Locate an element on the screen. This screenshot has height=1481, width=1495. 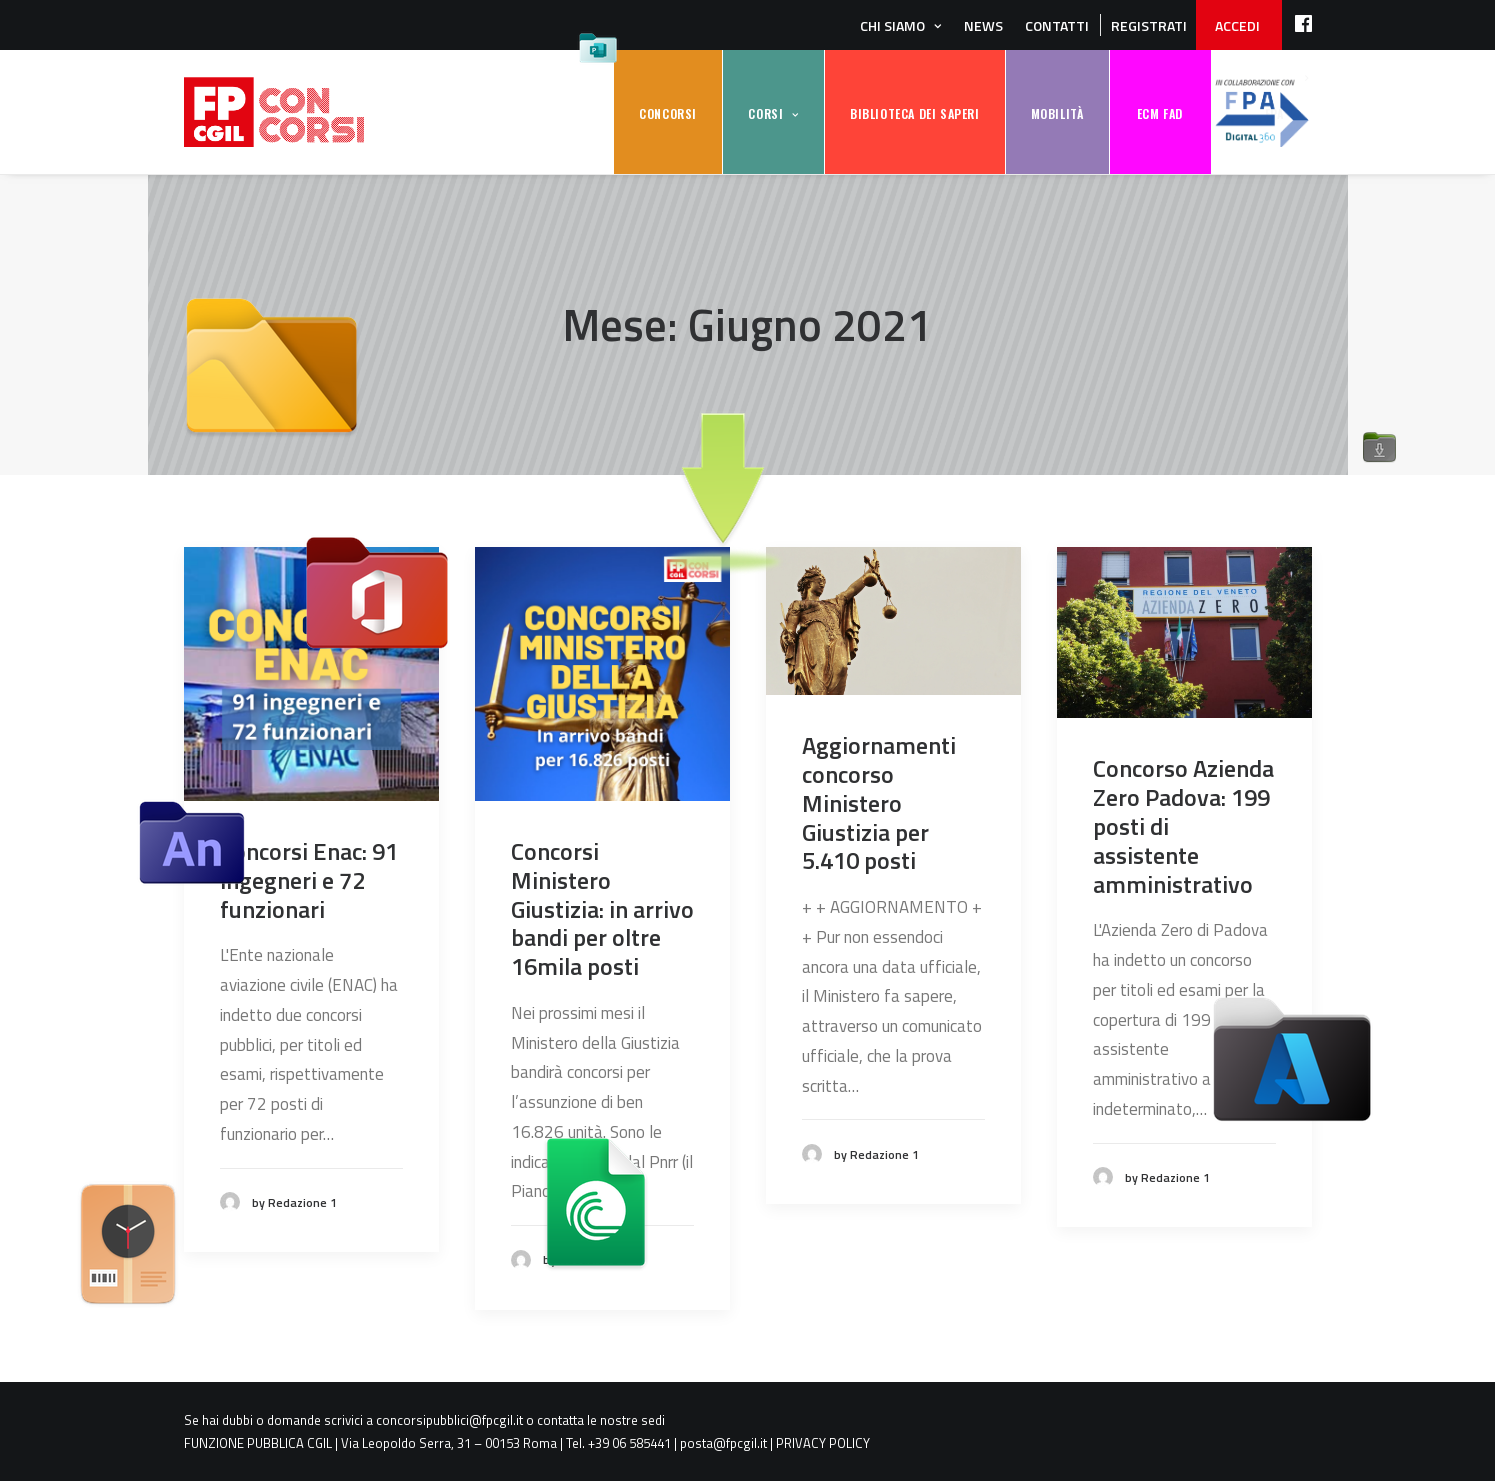
open folder containing microsoft publisher files is located at coordinates (598, 49).